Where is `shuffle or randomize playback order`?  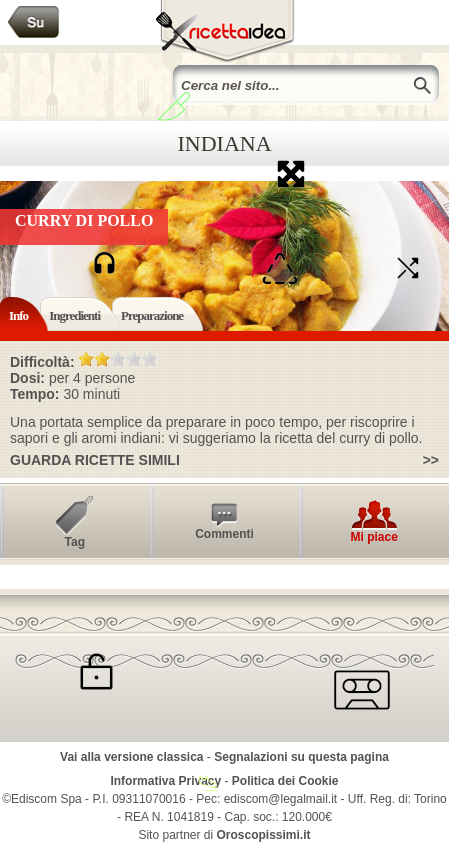
shuffle or randomize playback order is located at coordinates (408, 268).